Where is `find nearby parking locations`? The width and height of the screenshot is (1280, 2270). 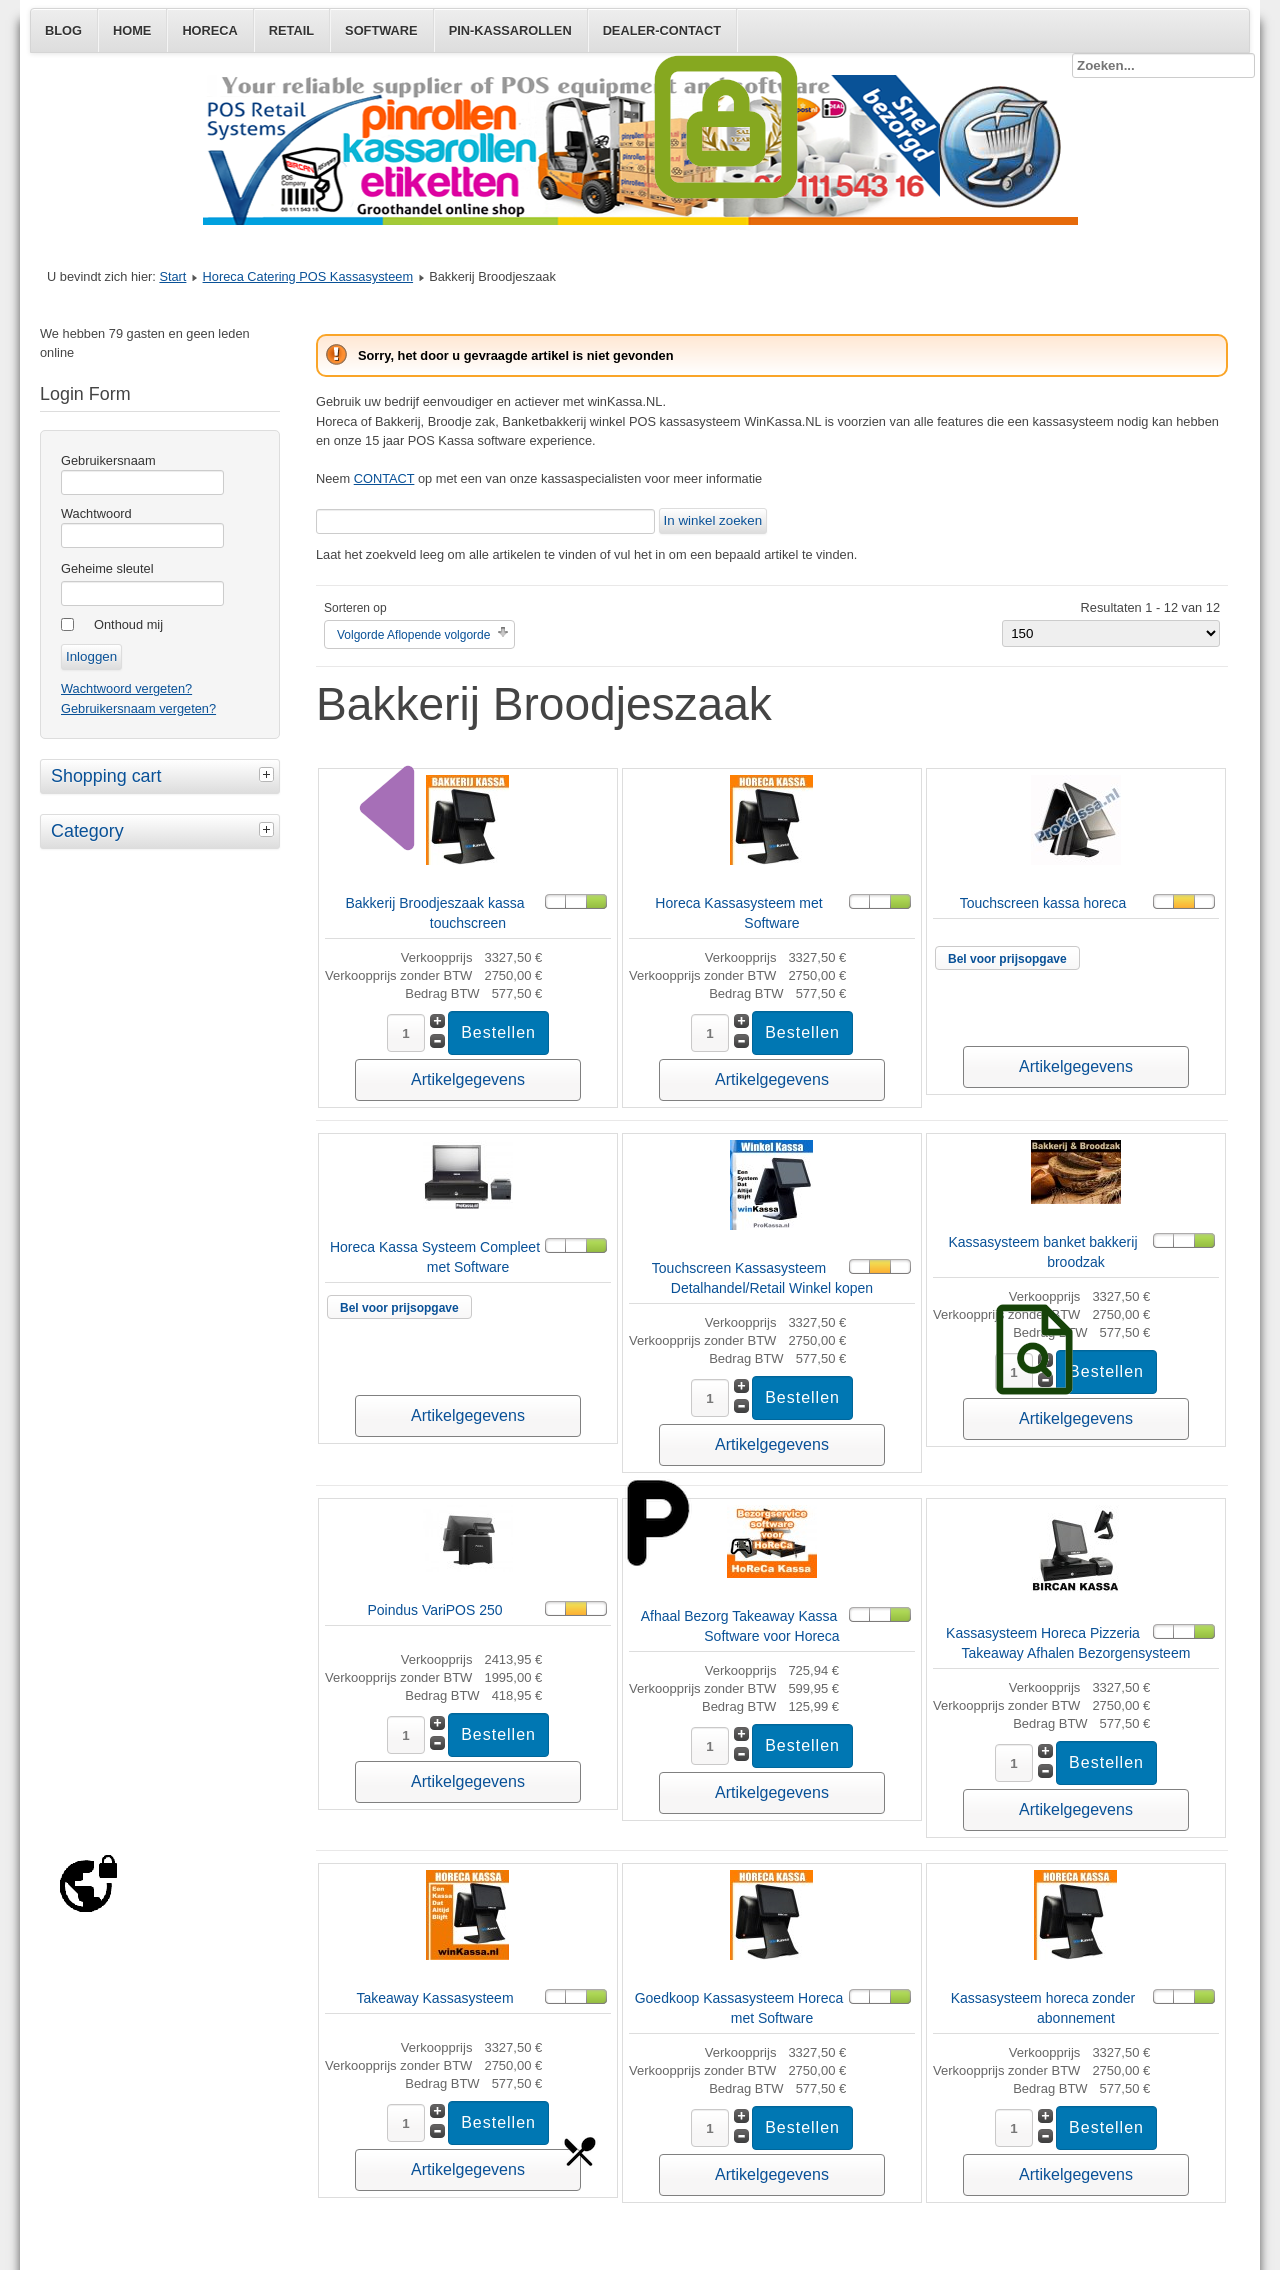
find nearby parking locations is located at coordinates (656, 1523).